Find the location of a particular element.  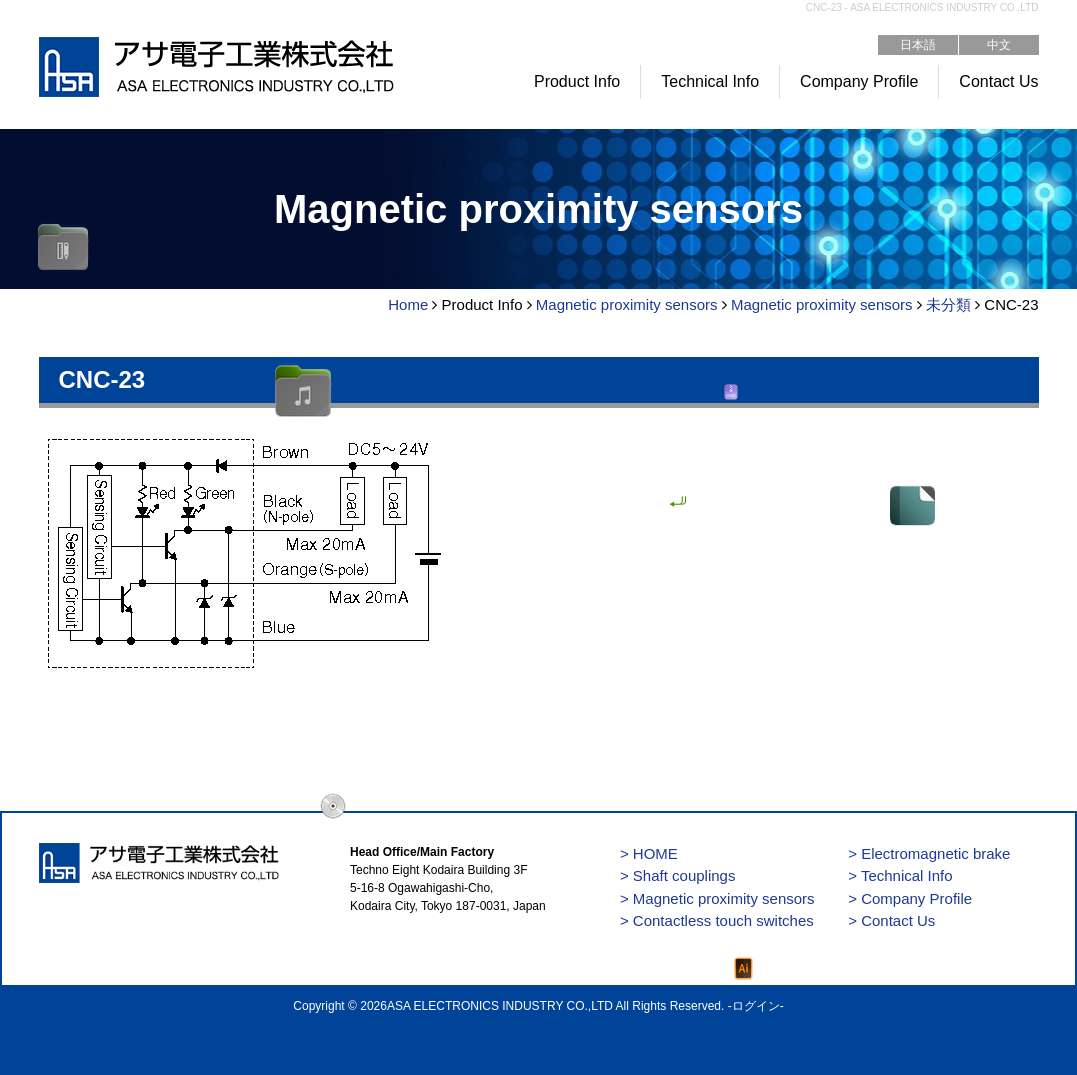

change desktop wallpaper settings is located at coordinates (912, 504).